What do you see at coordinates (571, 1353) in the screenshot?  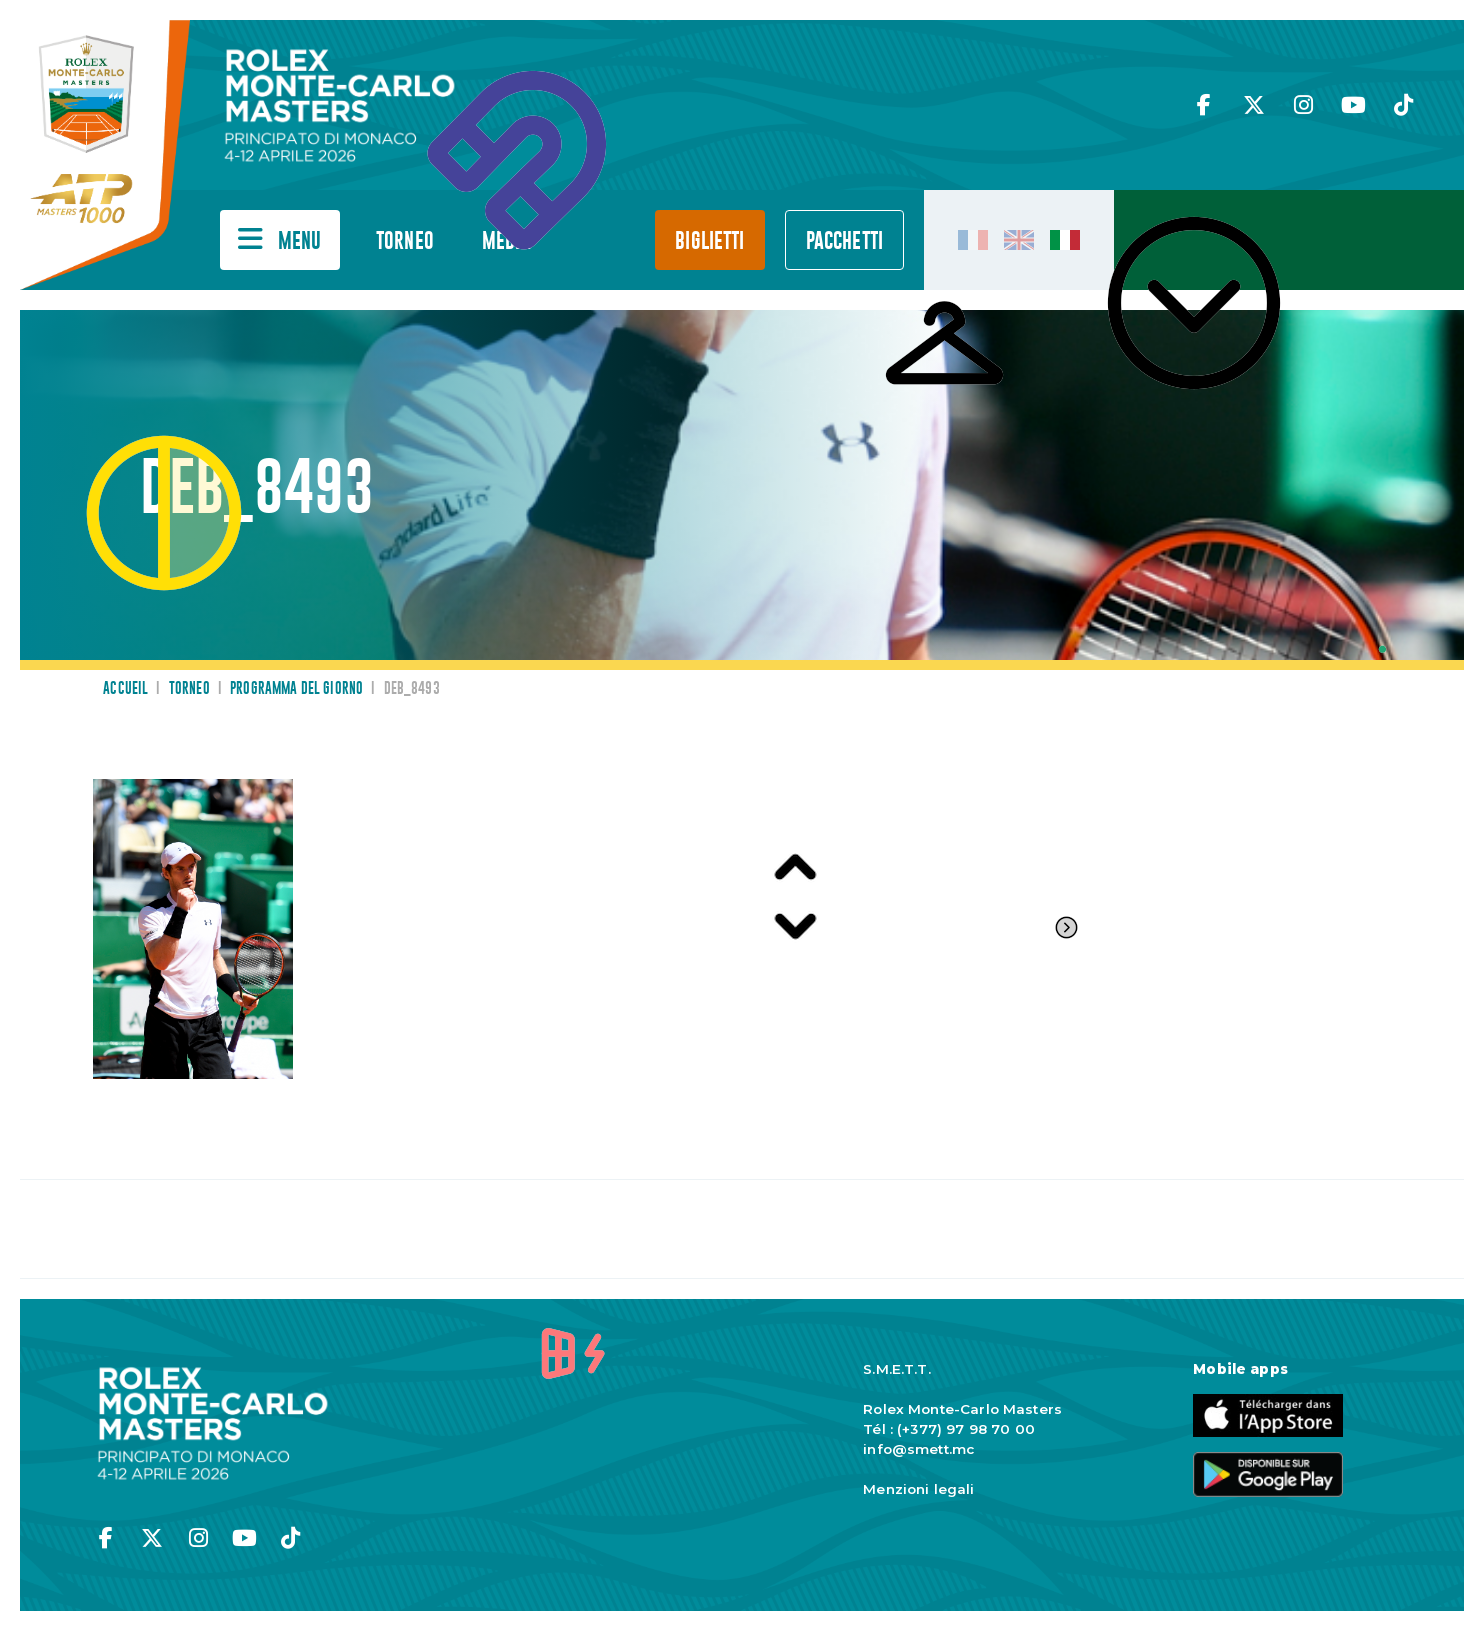 I see `access solar energy settings` at bounding box center [571, 1353].